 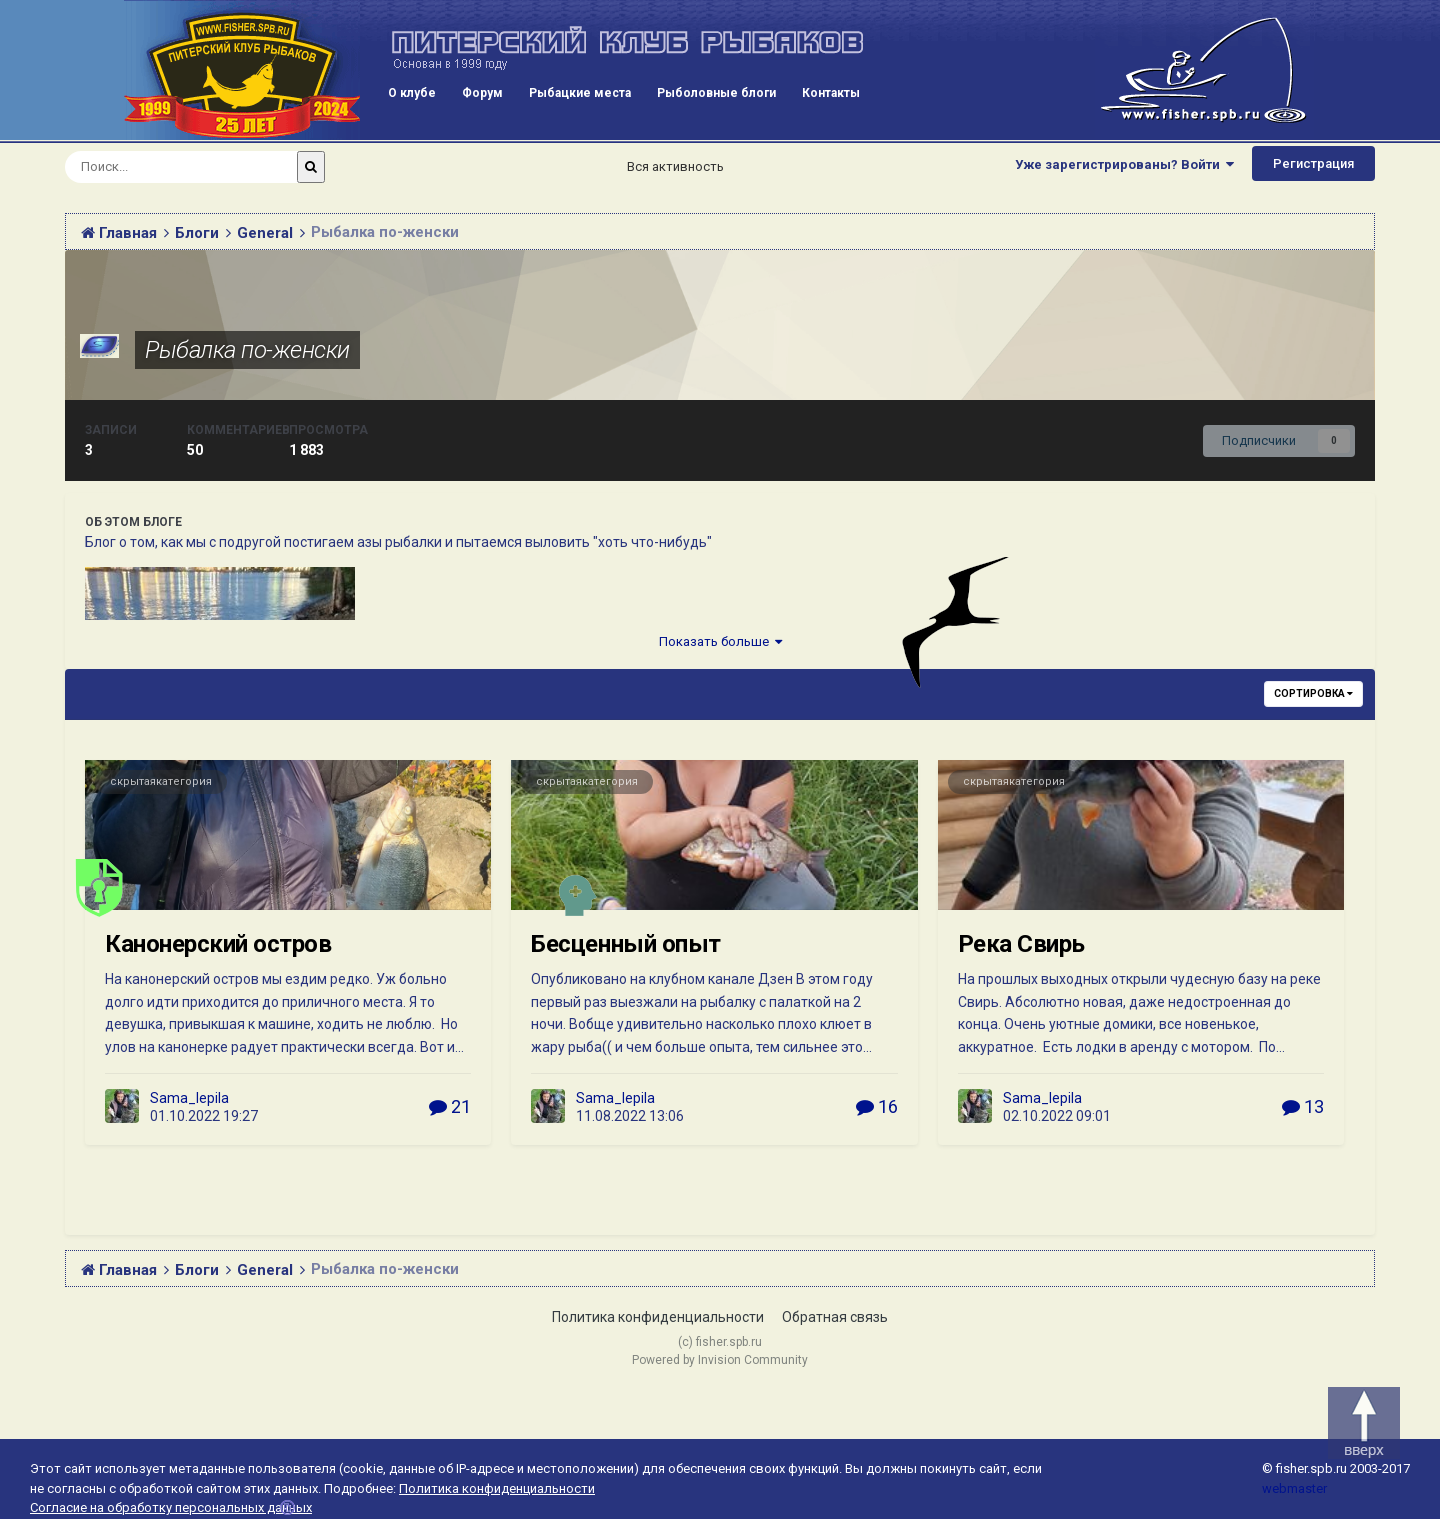 What do you see at coordinates (99, 888) in the screenshot?
I see `open cryptpad secure document editor` at bounding box center [99, 888].